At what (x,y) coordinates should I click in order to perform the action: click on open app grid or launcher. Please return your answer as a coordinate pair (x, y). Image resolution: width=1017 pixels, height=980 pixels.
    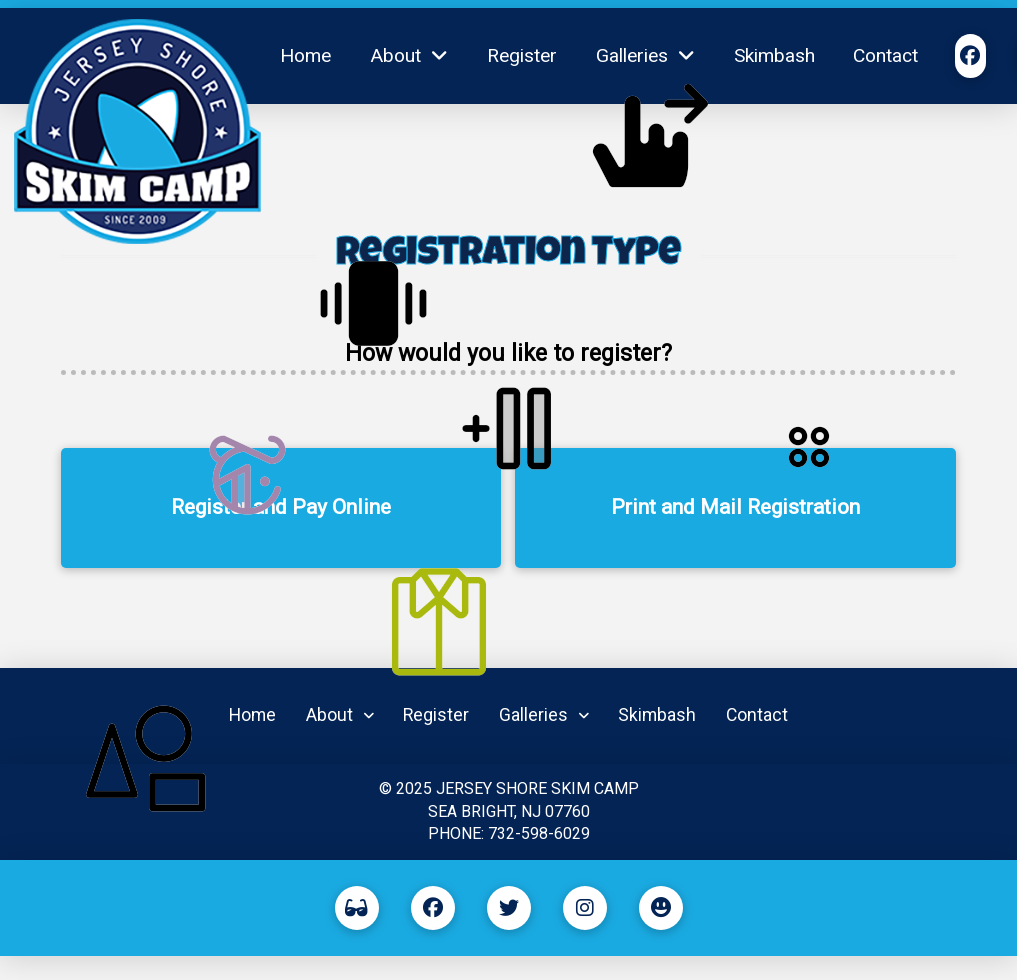
    Looking at the image, I should click on (809, 447).